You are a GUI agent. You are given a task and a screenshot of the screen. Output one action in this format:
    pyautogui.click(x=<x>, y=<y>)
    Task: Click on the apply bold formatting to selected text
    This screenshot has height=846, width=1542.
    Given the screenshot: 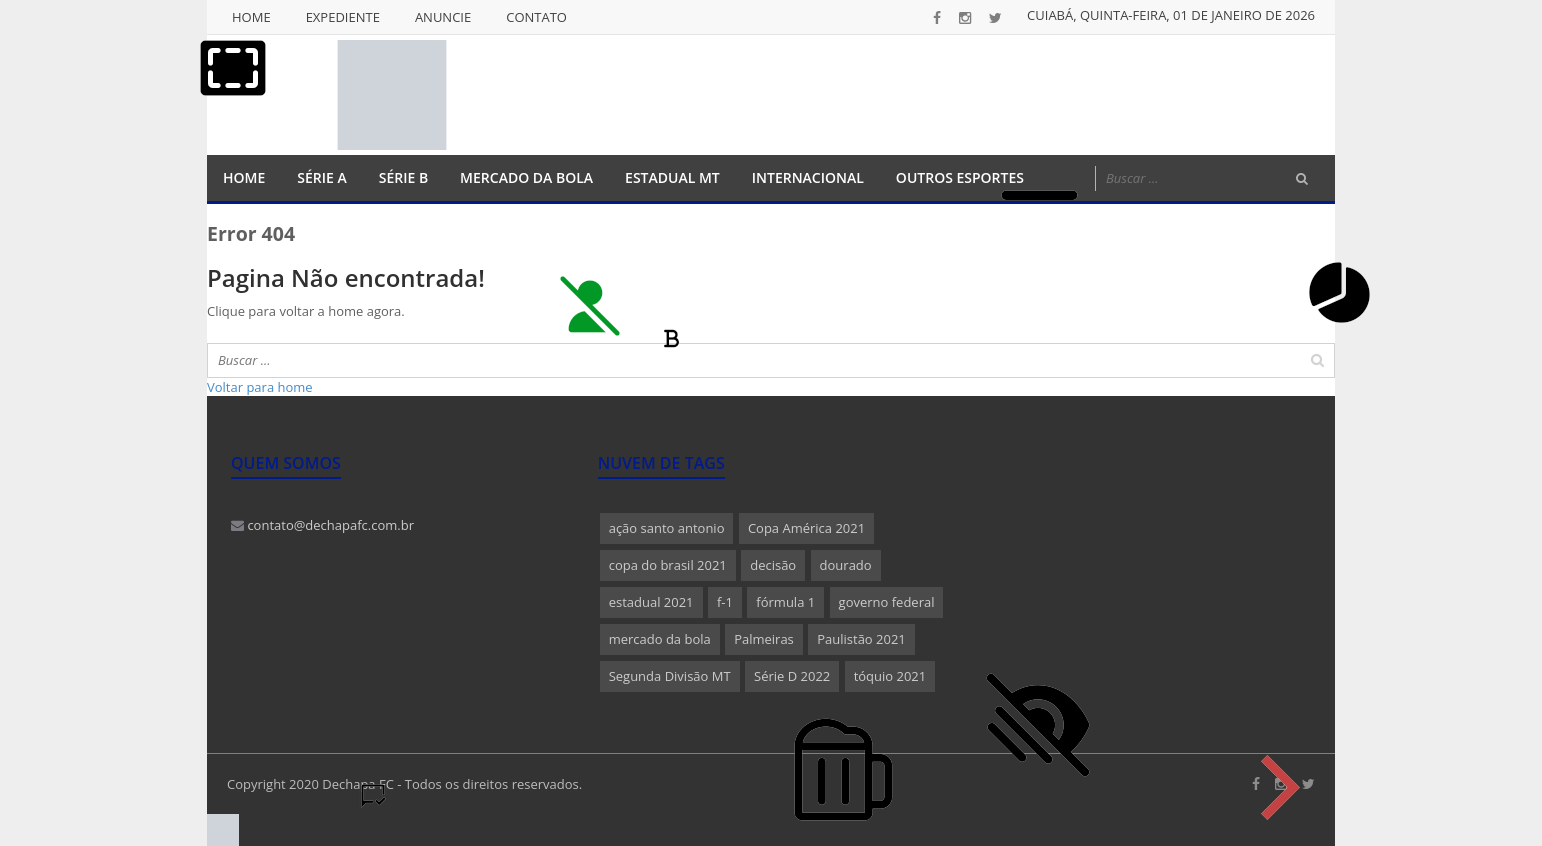 What is the action you would take?
    pyautogui.click(x=671, y=338)
    